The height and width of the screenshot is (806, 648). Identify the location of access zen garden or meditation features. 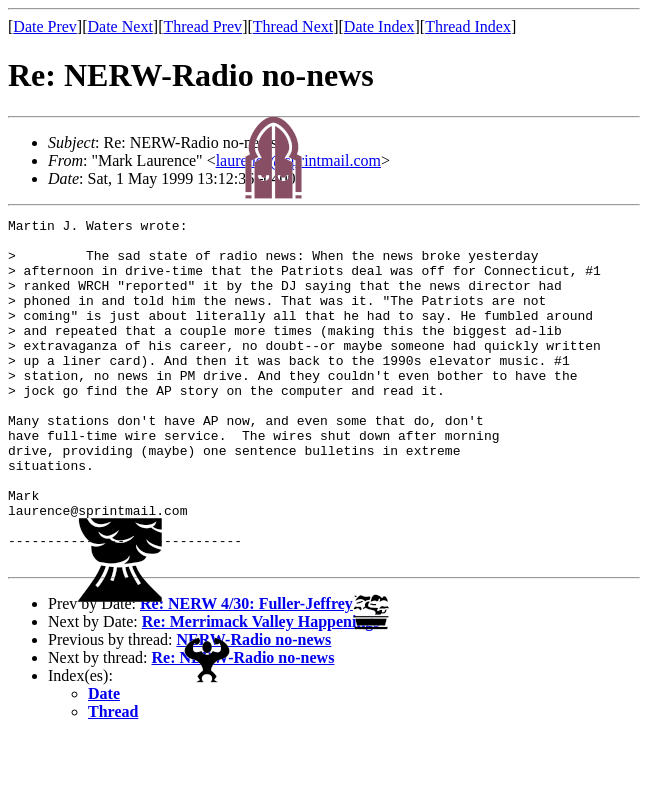
(371, 612).